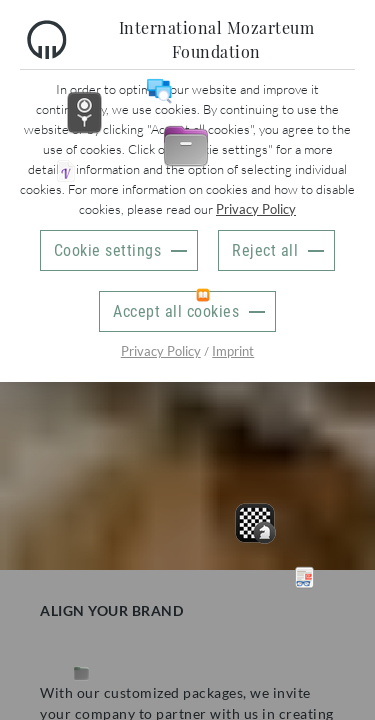  Describe the element at coordinates (186, 146) in the screenshot. I see `open the file manager application` at that location.